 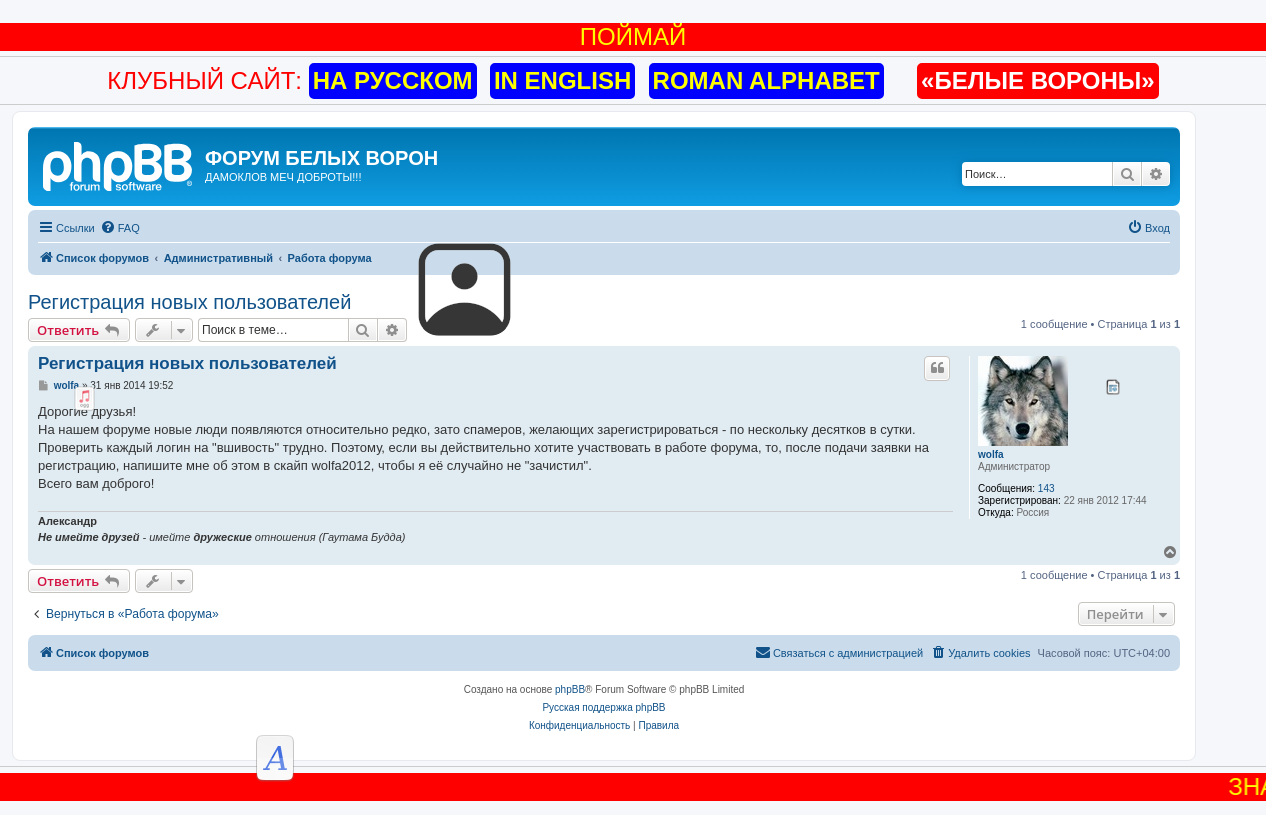 What do you see at coordinates (275, 758) in the screenshot?
I see `a TrueType font file` at bounding box center [275, 758].